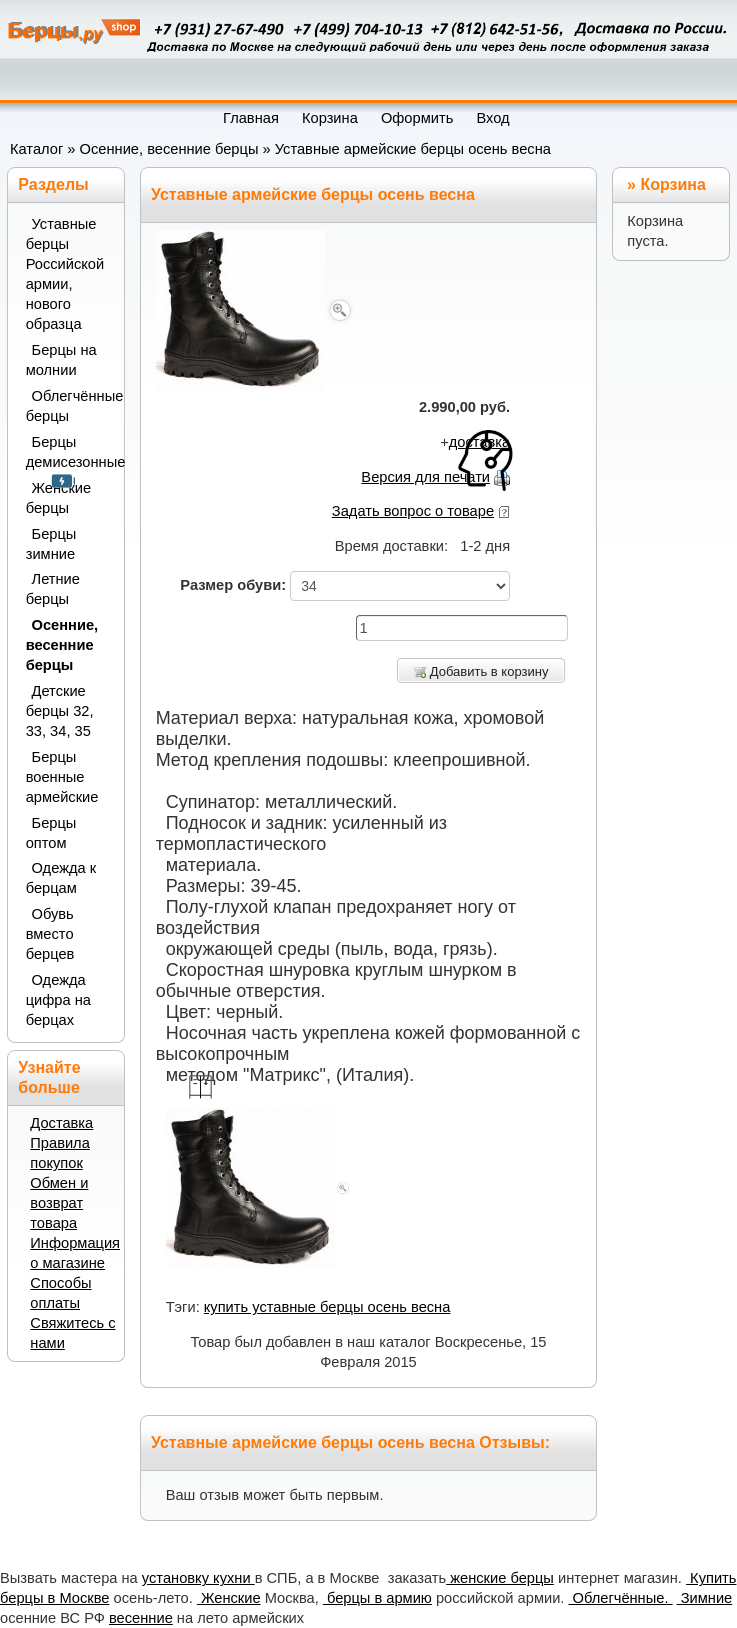 This screenshot has height=1628, width=737. What do you see at coordinates (200, 1086) in the screenshot?
I see `access storage lockers` at bounding box center [200, 1086].